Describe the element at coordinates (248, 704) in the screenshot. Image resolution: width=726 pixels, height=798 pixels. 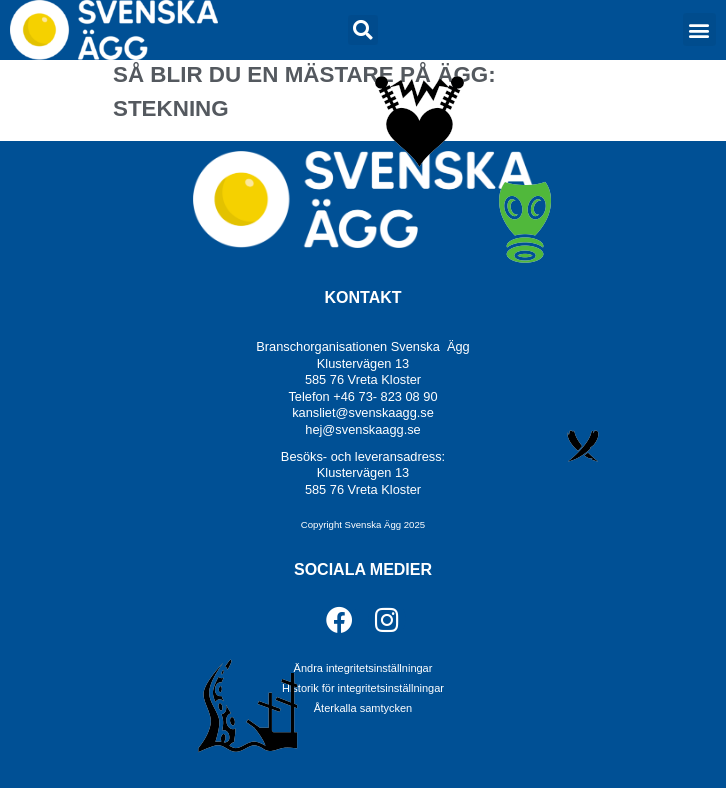
I see `sea monster encounter or kraken attack event` at that location.